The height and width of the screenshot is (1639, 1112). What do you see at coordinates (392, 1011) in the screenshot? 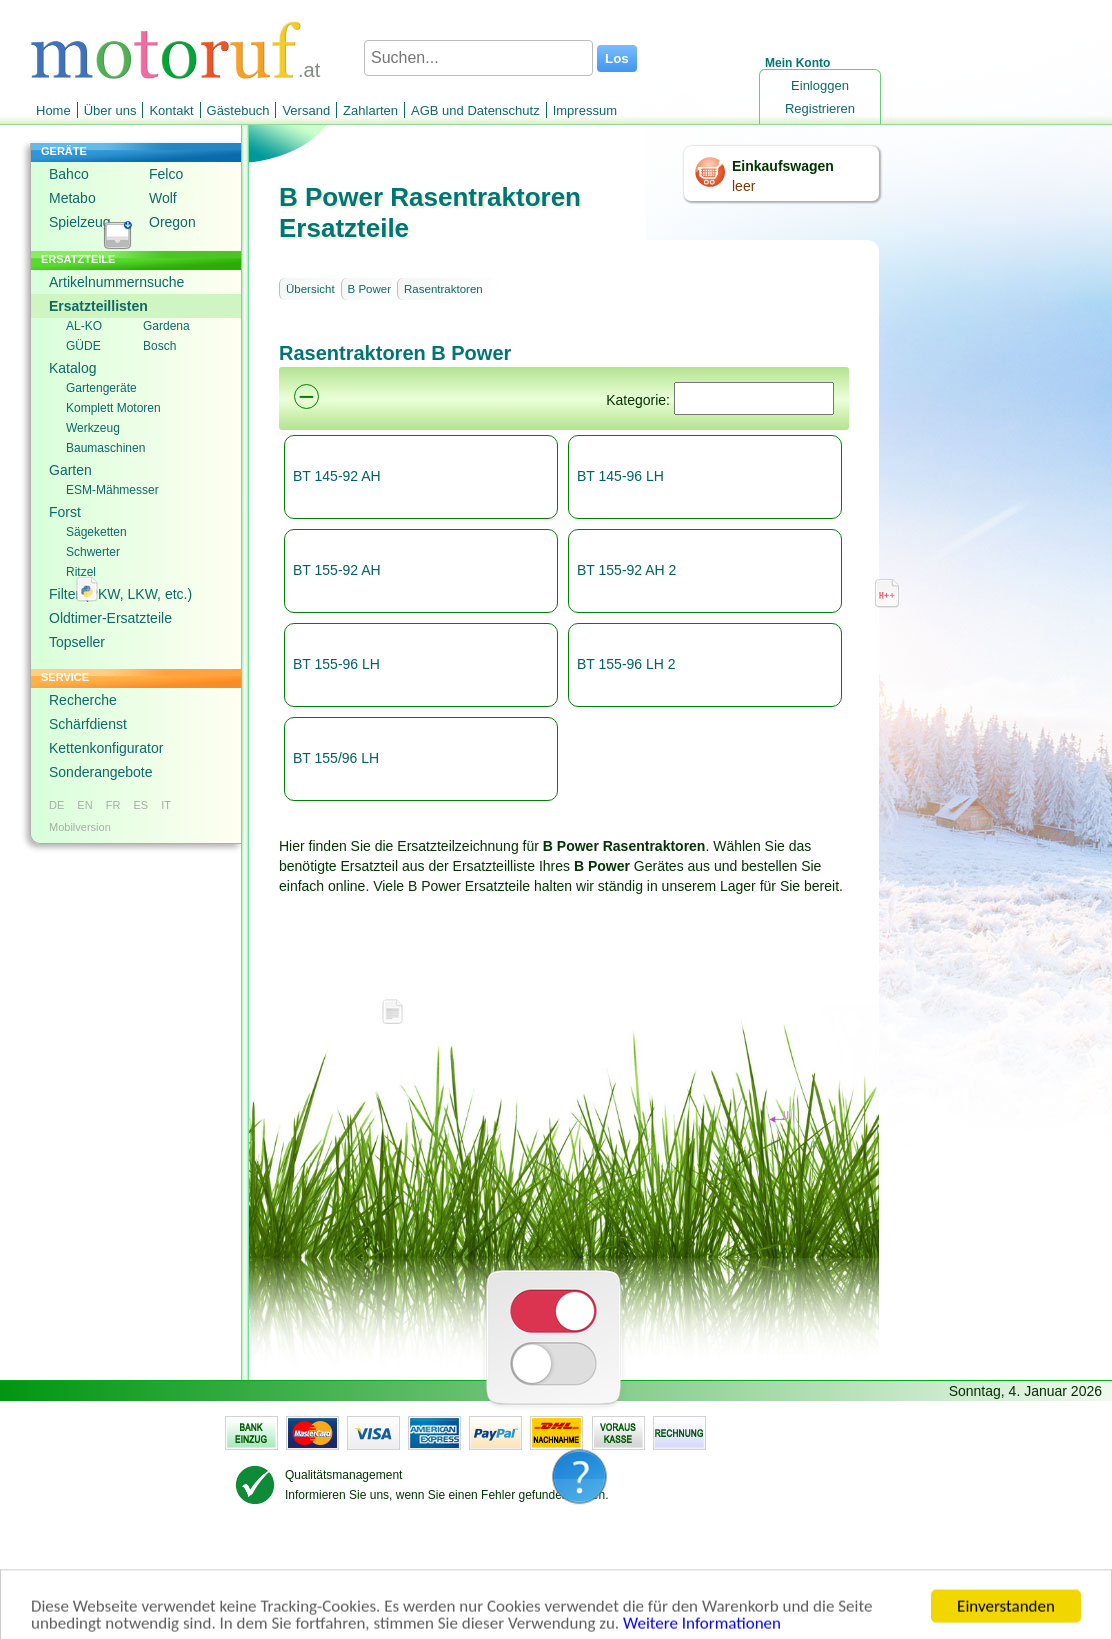
I see `open a text file` at bounding box center [392, 1011].